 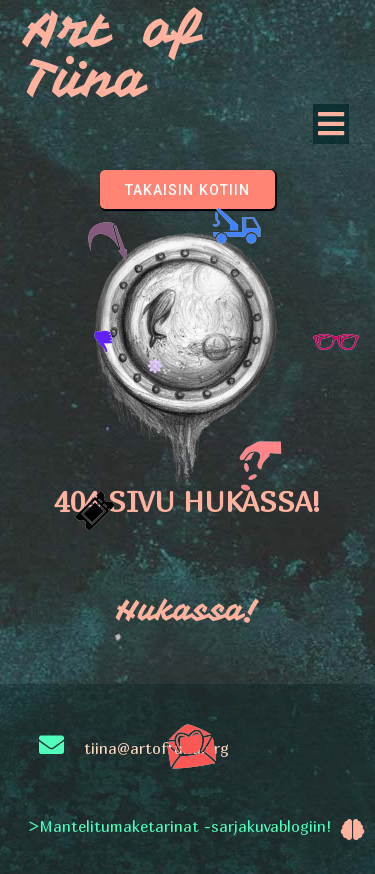 What do you see at coordinates (95, 511) in the screenshot?
I see `view your tickets or passes` at bounding box center [95, 511].